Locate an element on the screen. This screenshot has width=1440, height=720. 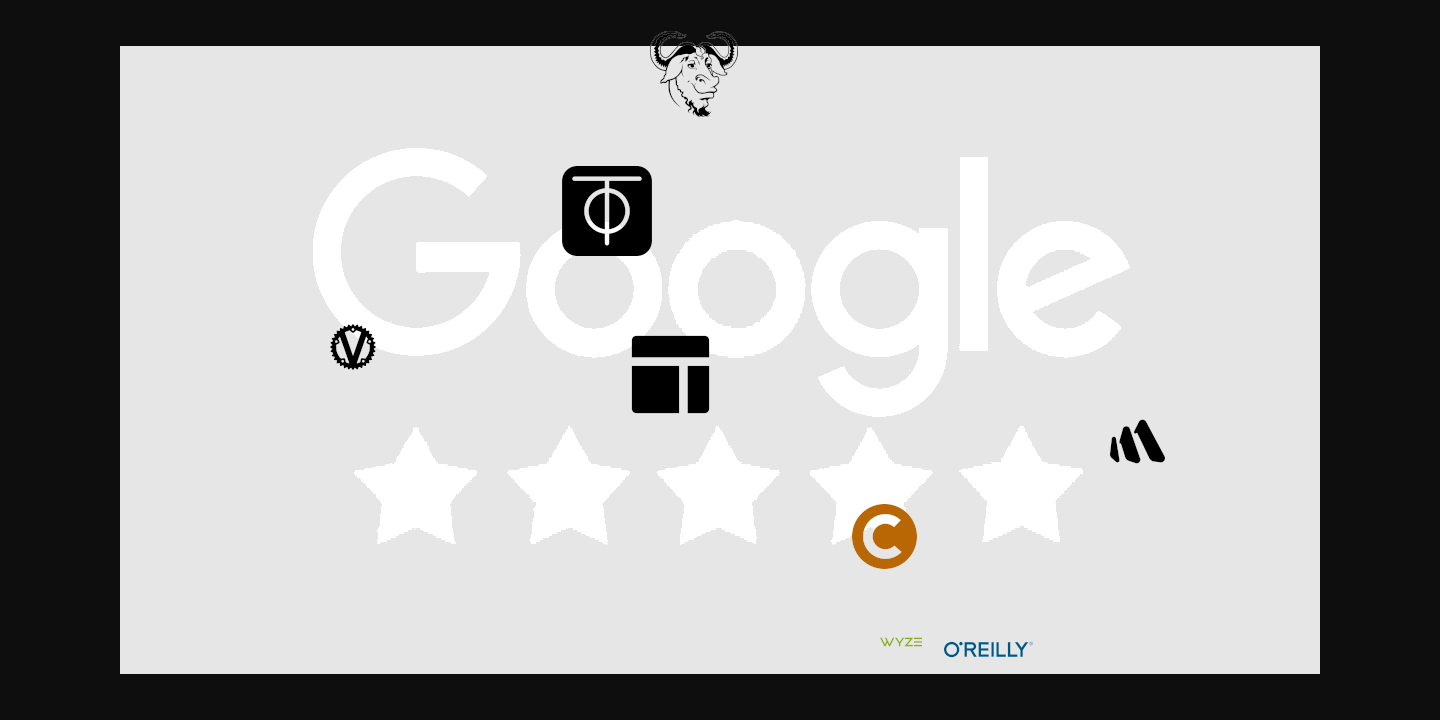
open the Wyze smart home app is located at coordinates (901, 642).